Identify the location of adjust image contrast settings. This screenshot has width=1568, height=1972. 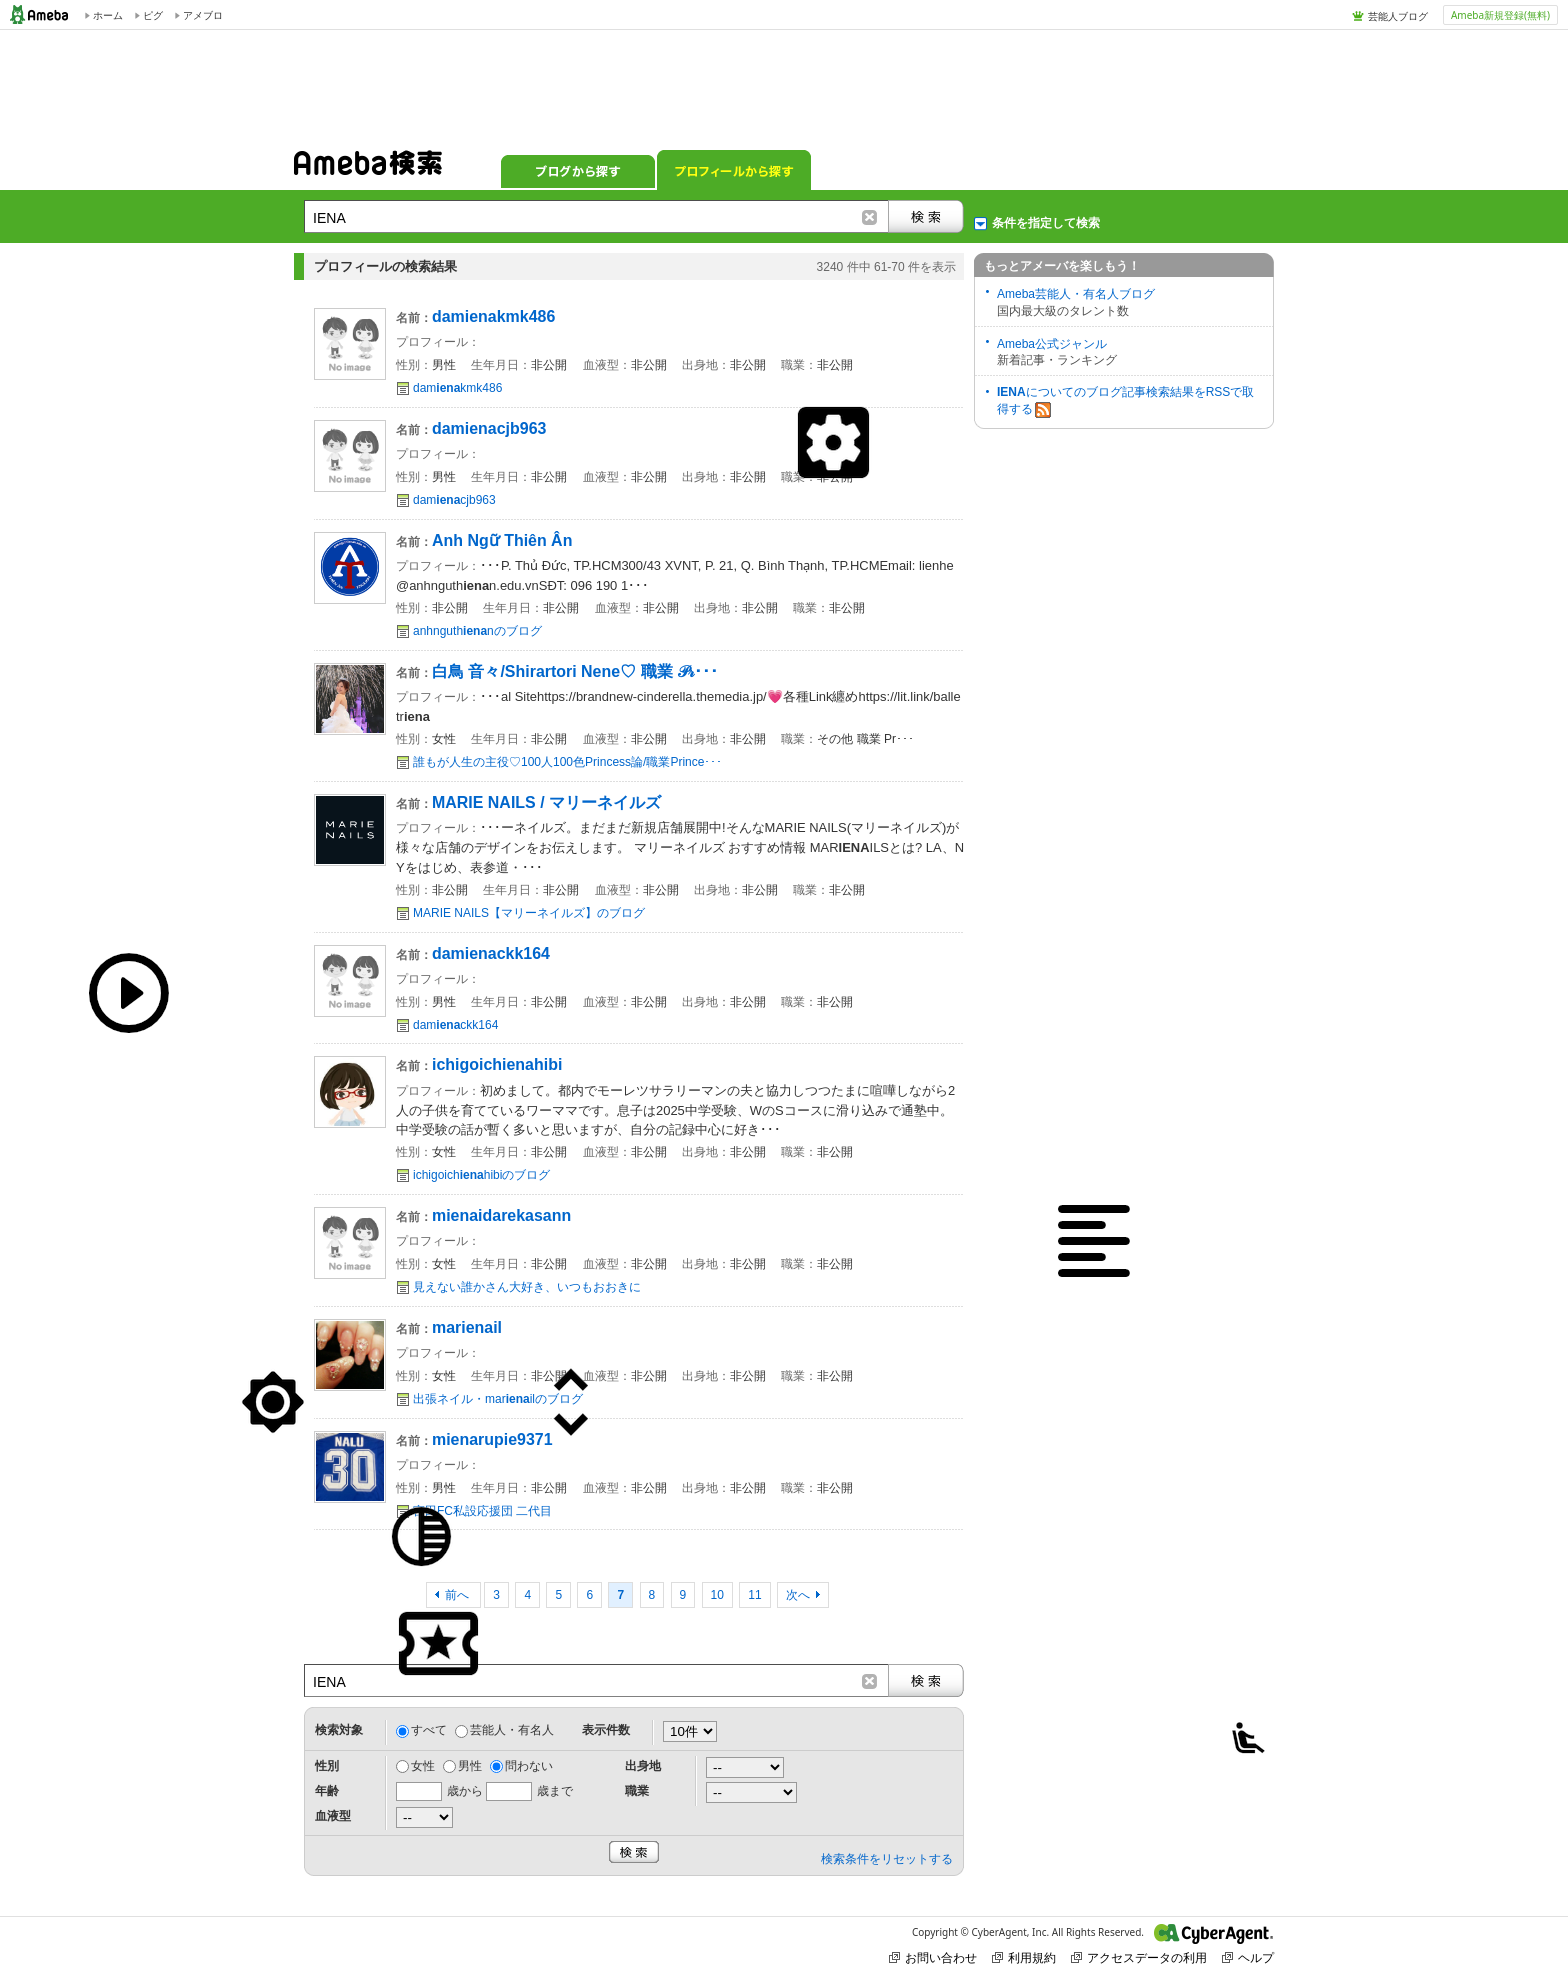
(421, 1536).